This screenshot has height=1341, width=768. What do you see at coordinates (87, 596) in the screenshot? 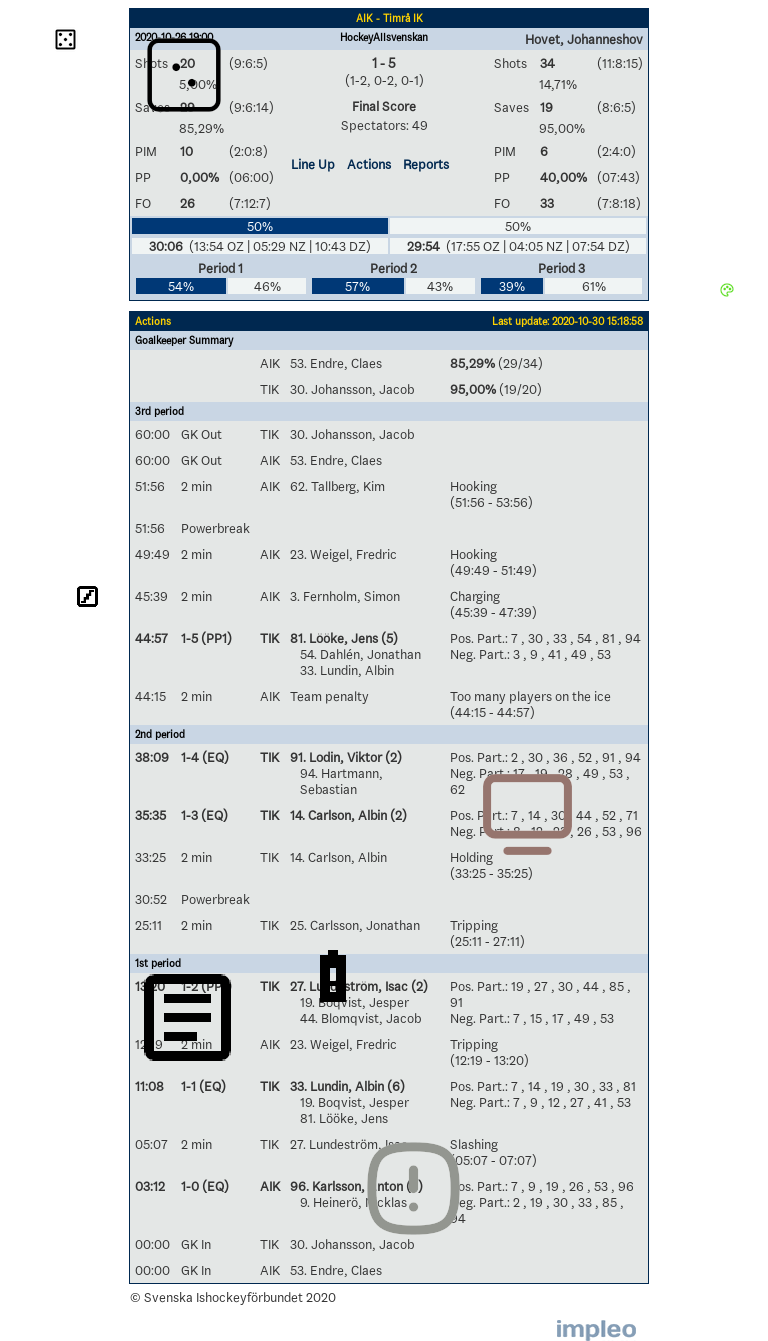
I see `indicates stairs or stairway access` at bounding box center [87, 596].